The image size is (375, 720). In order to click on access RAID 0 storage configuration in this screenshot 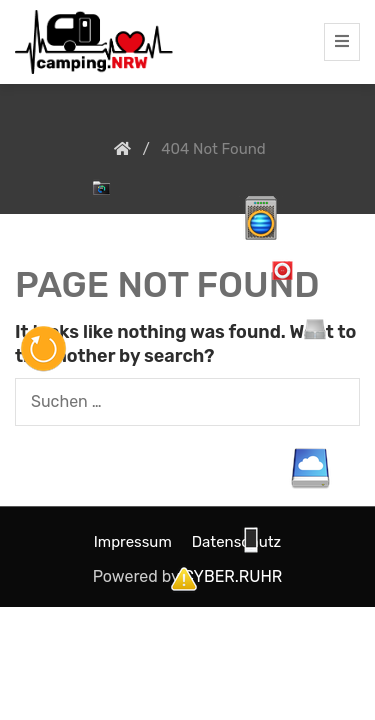, I will do `click(261, 218)`.